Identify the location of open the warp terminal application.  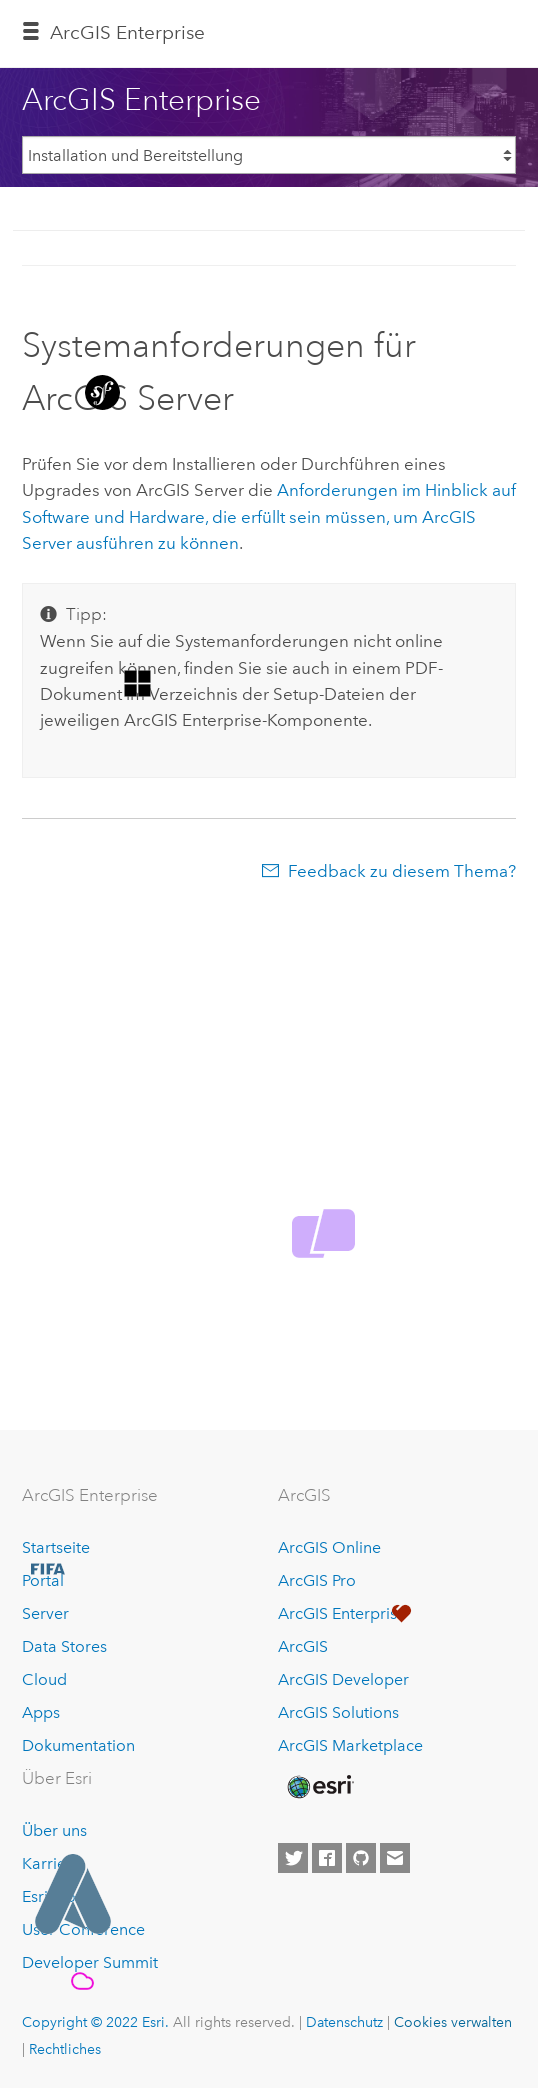
(323, 1233).